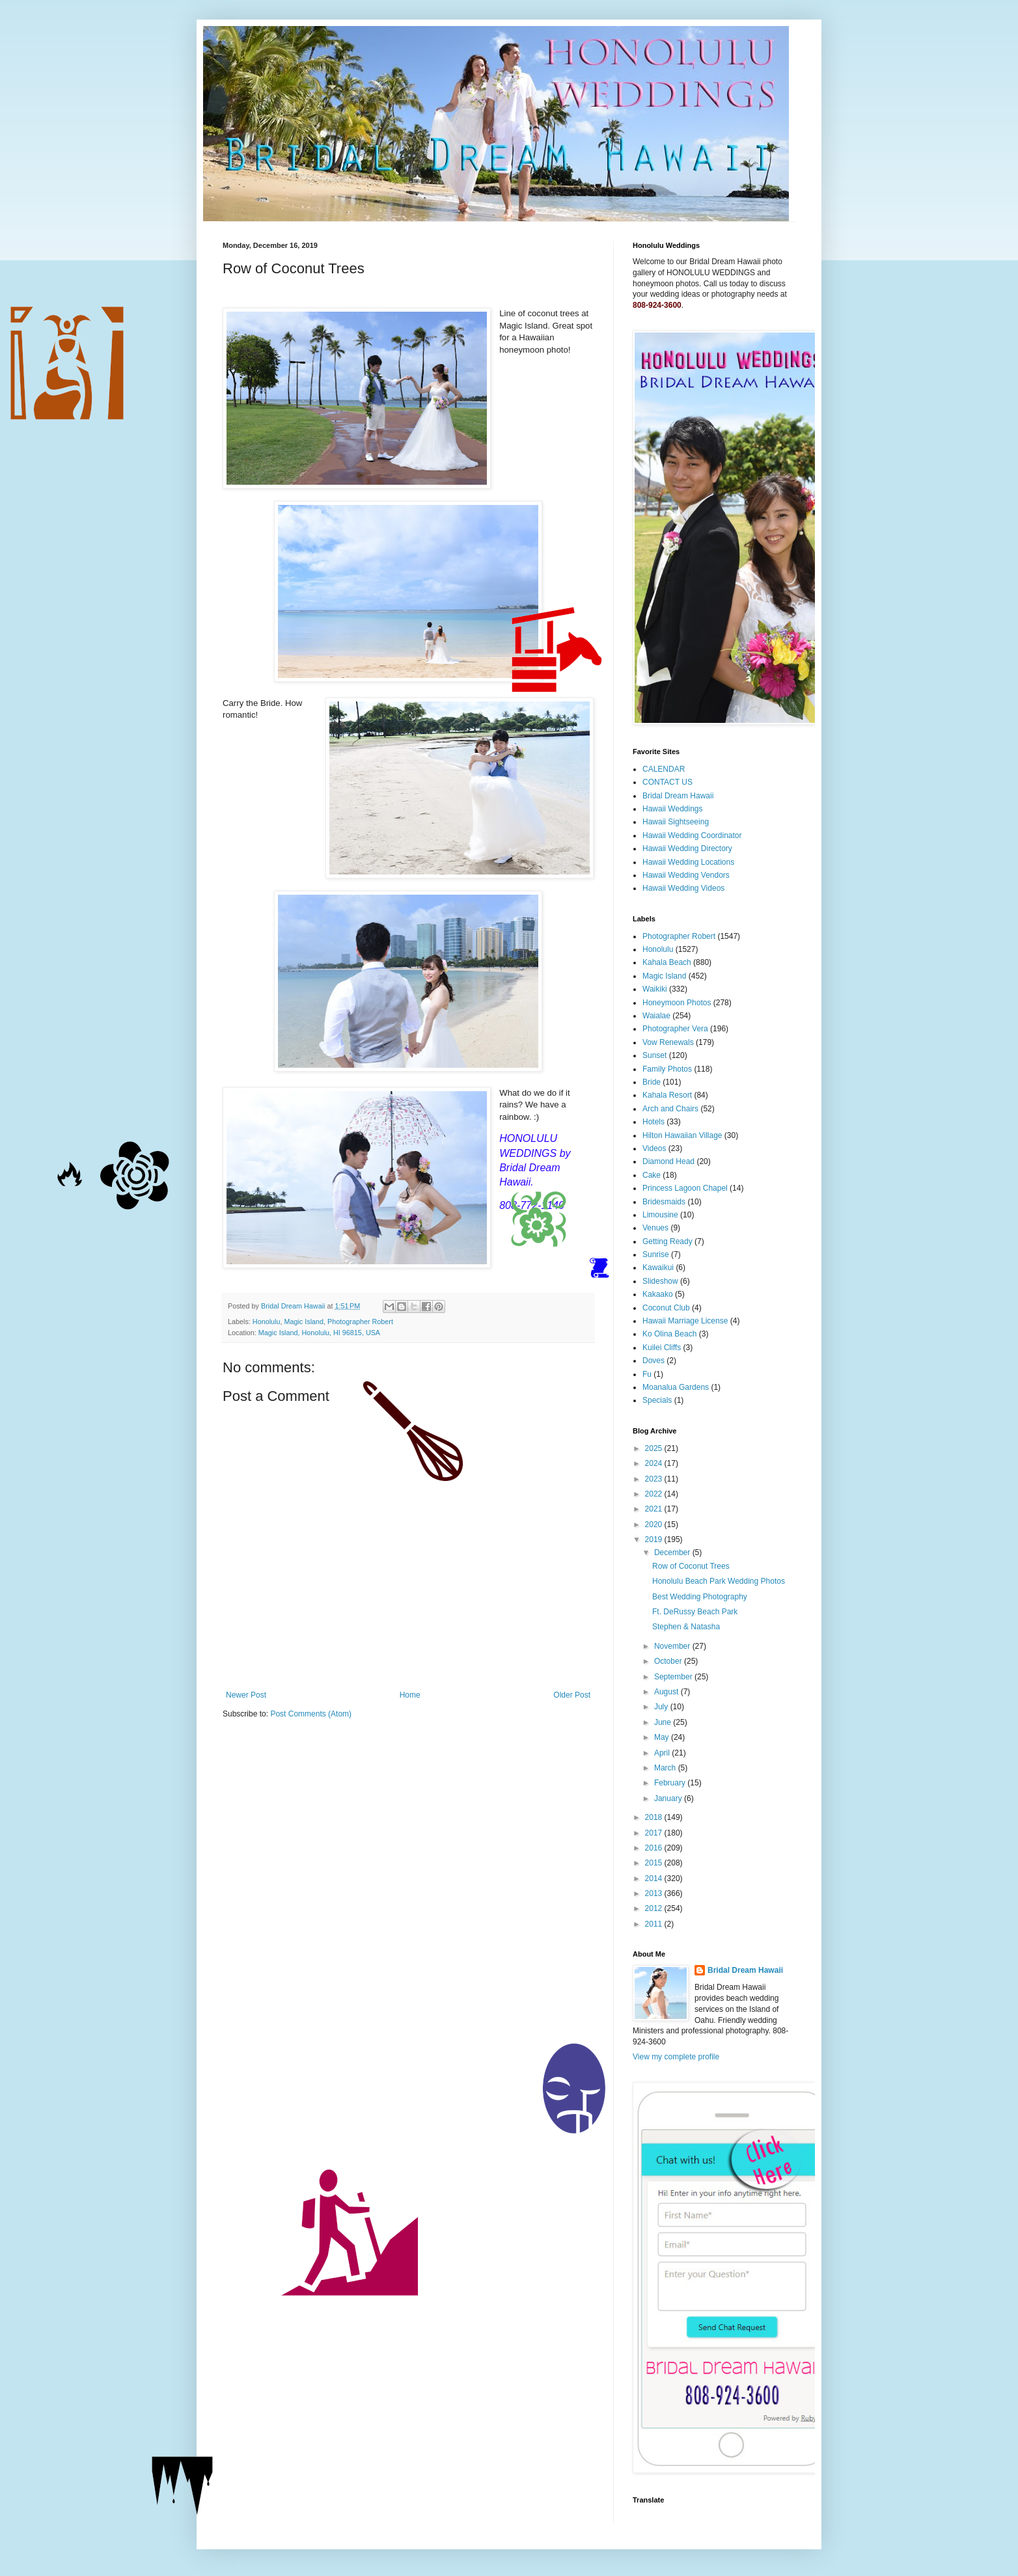 This screenshot has height=2576, width=1018. I want to click on explore hiking trails nearby, so click(350, 2227).